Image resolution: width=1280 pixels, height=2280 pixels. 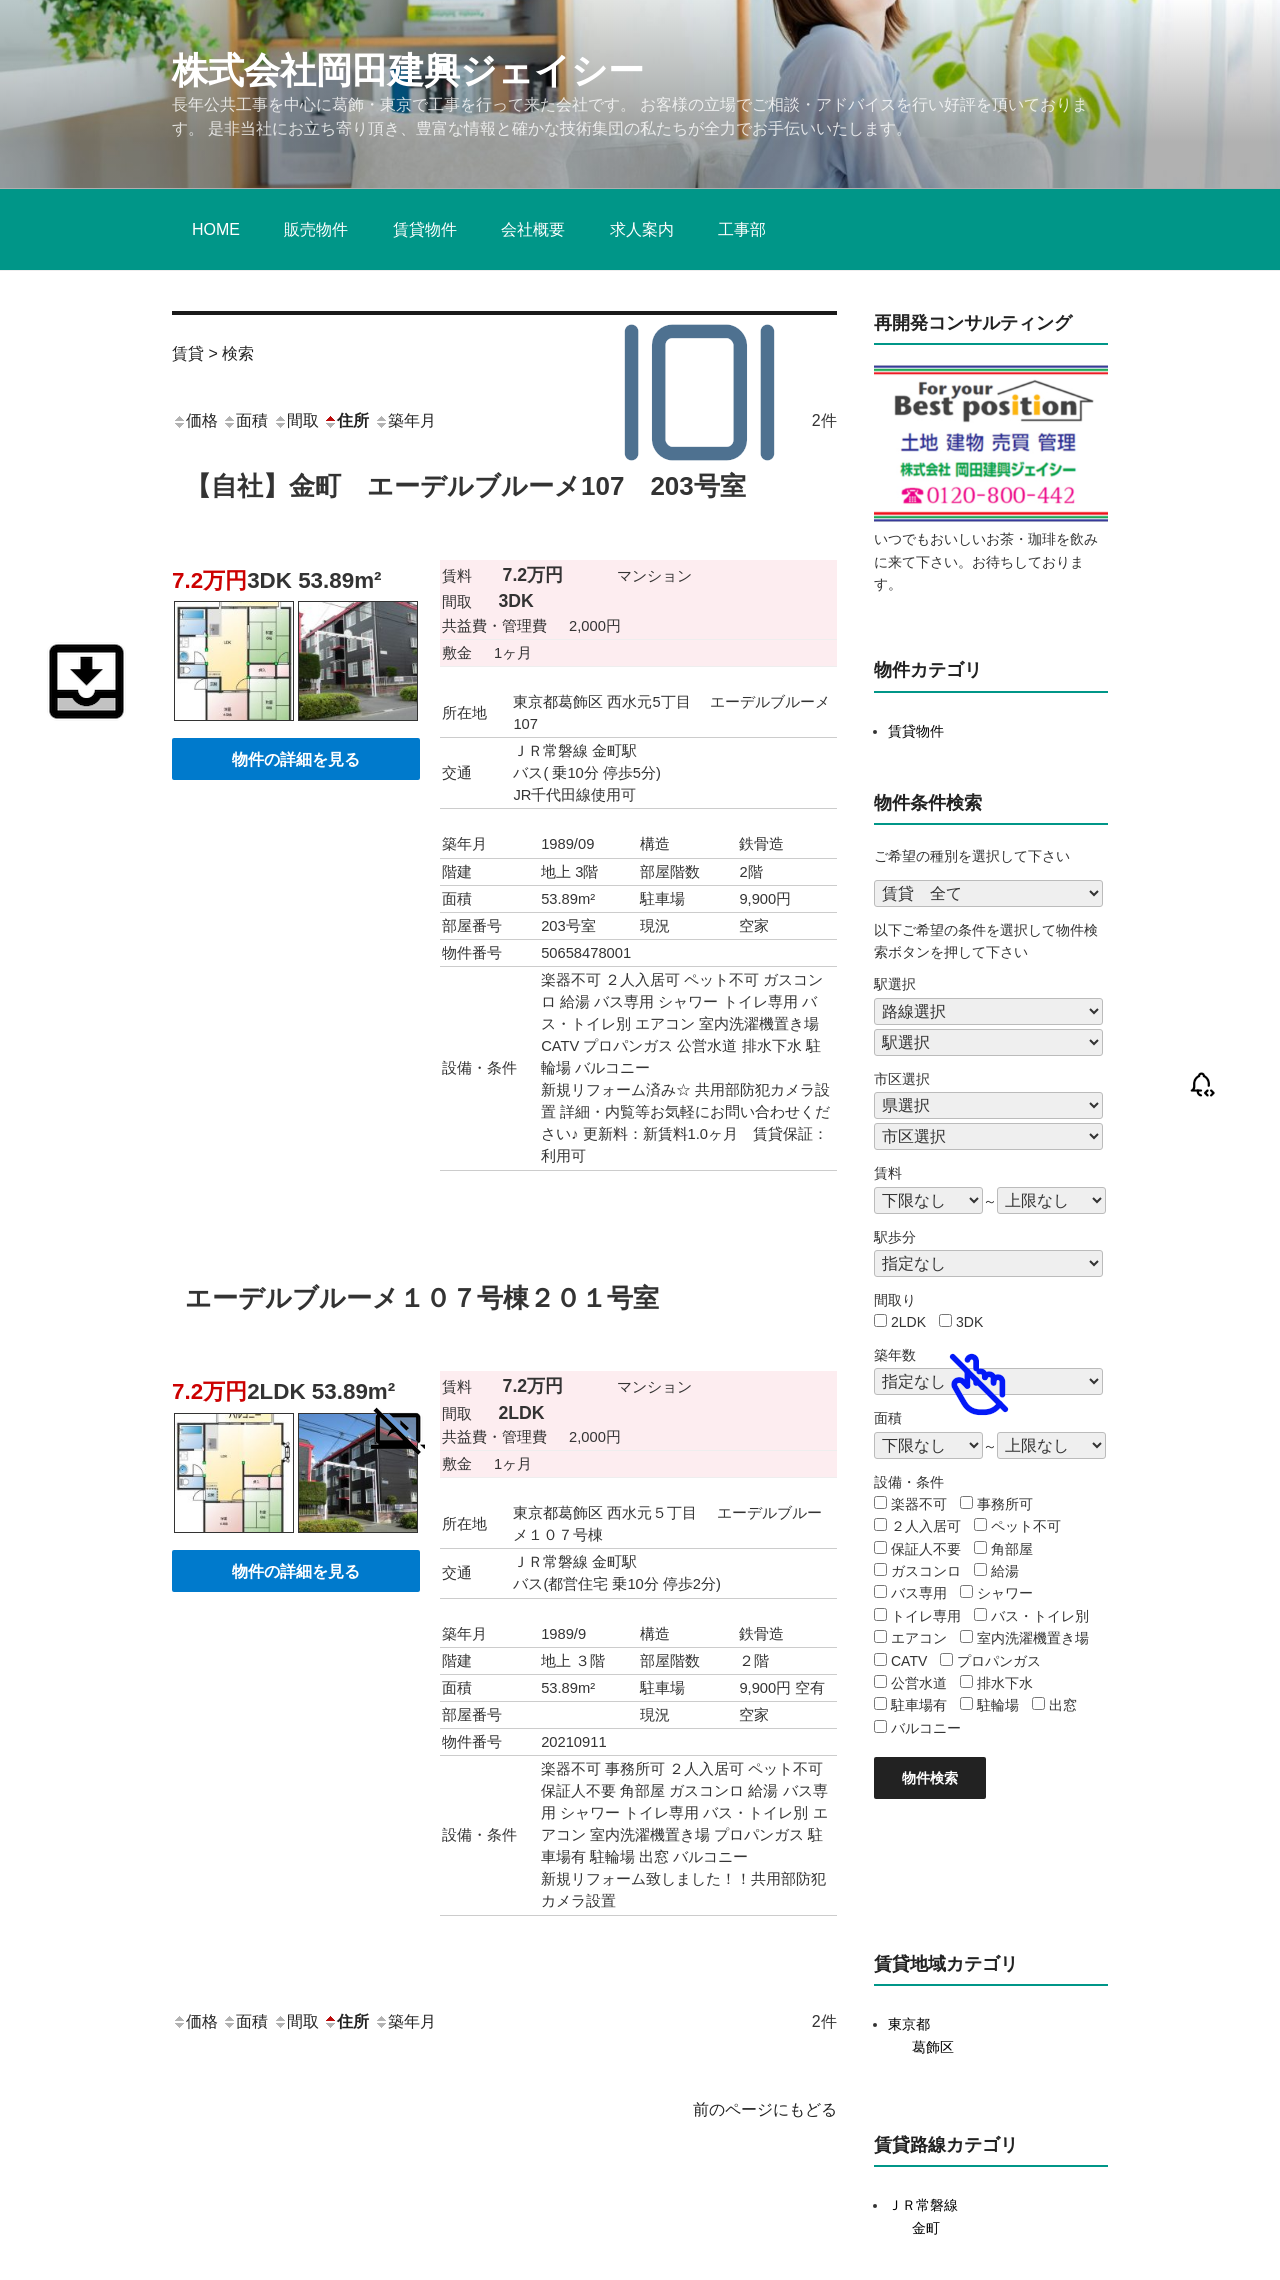 What do you see at coordinates (1201, 1084) in the screenshot?
I see `configure notification settings via code` at bounding box center [1201, 1084].